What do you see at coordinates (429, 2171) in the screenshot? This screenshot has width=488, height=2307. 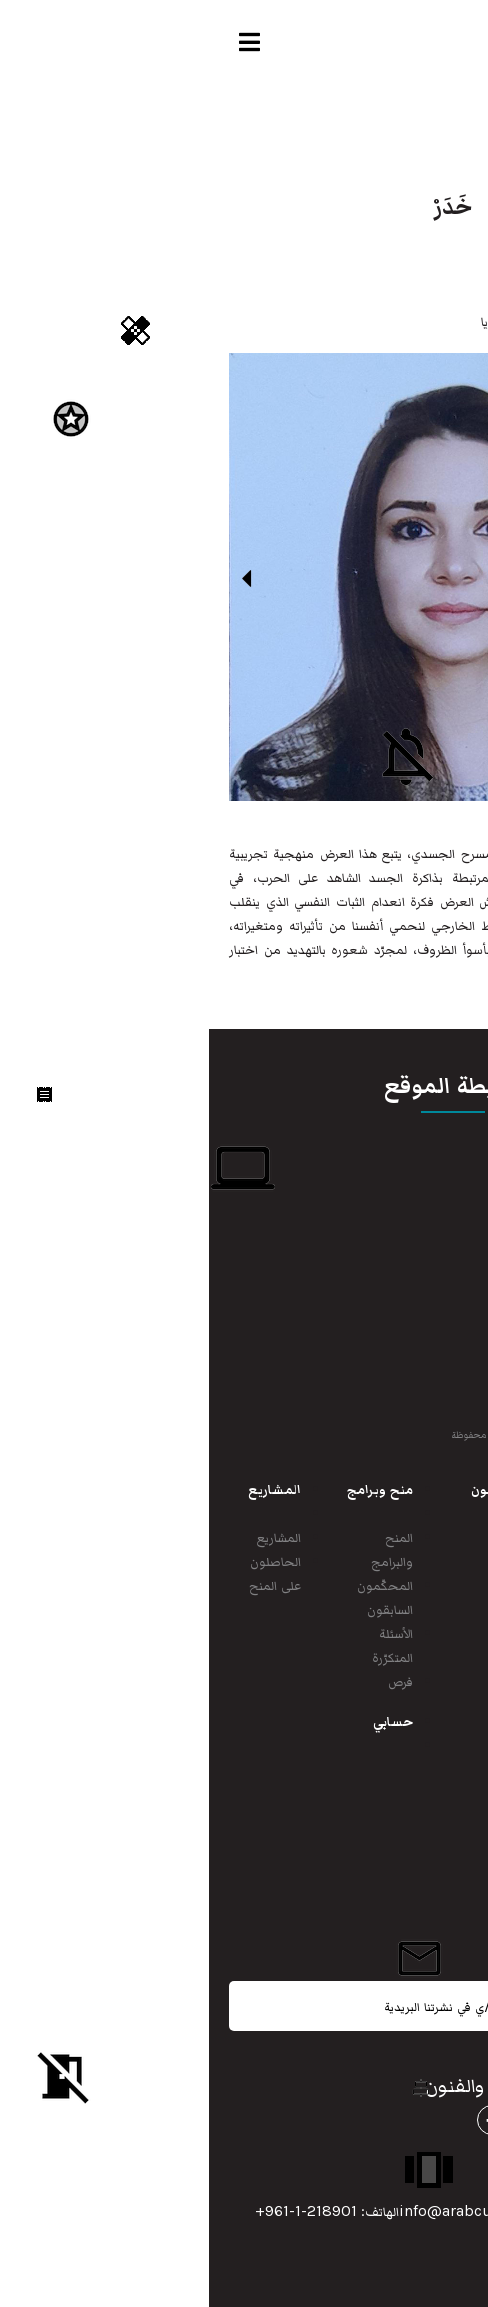 I see `view content in carousel or slideshow mode` at bounding box center [429, 2171].